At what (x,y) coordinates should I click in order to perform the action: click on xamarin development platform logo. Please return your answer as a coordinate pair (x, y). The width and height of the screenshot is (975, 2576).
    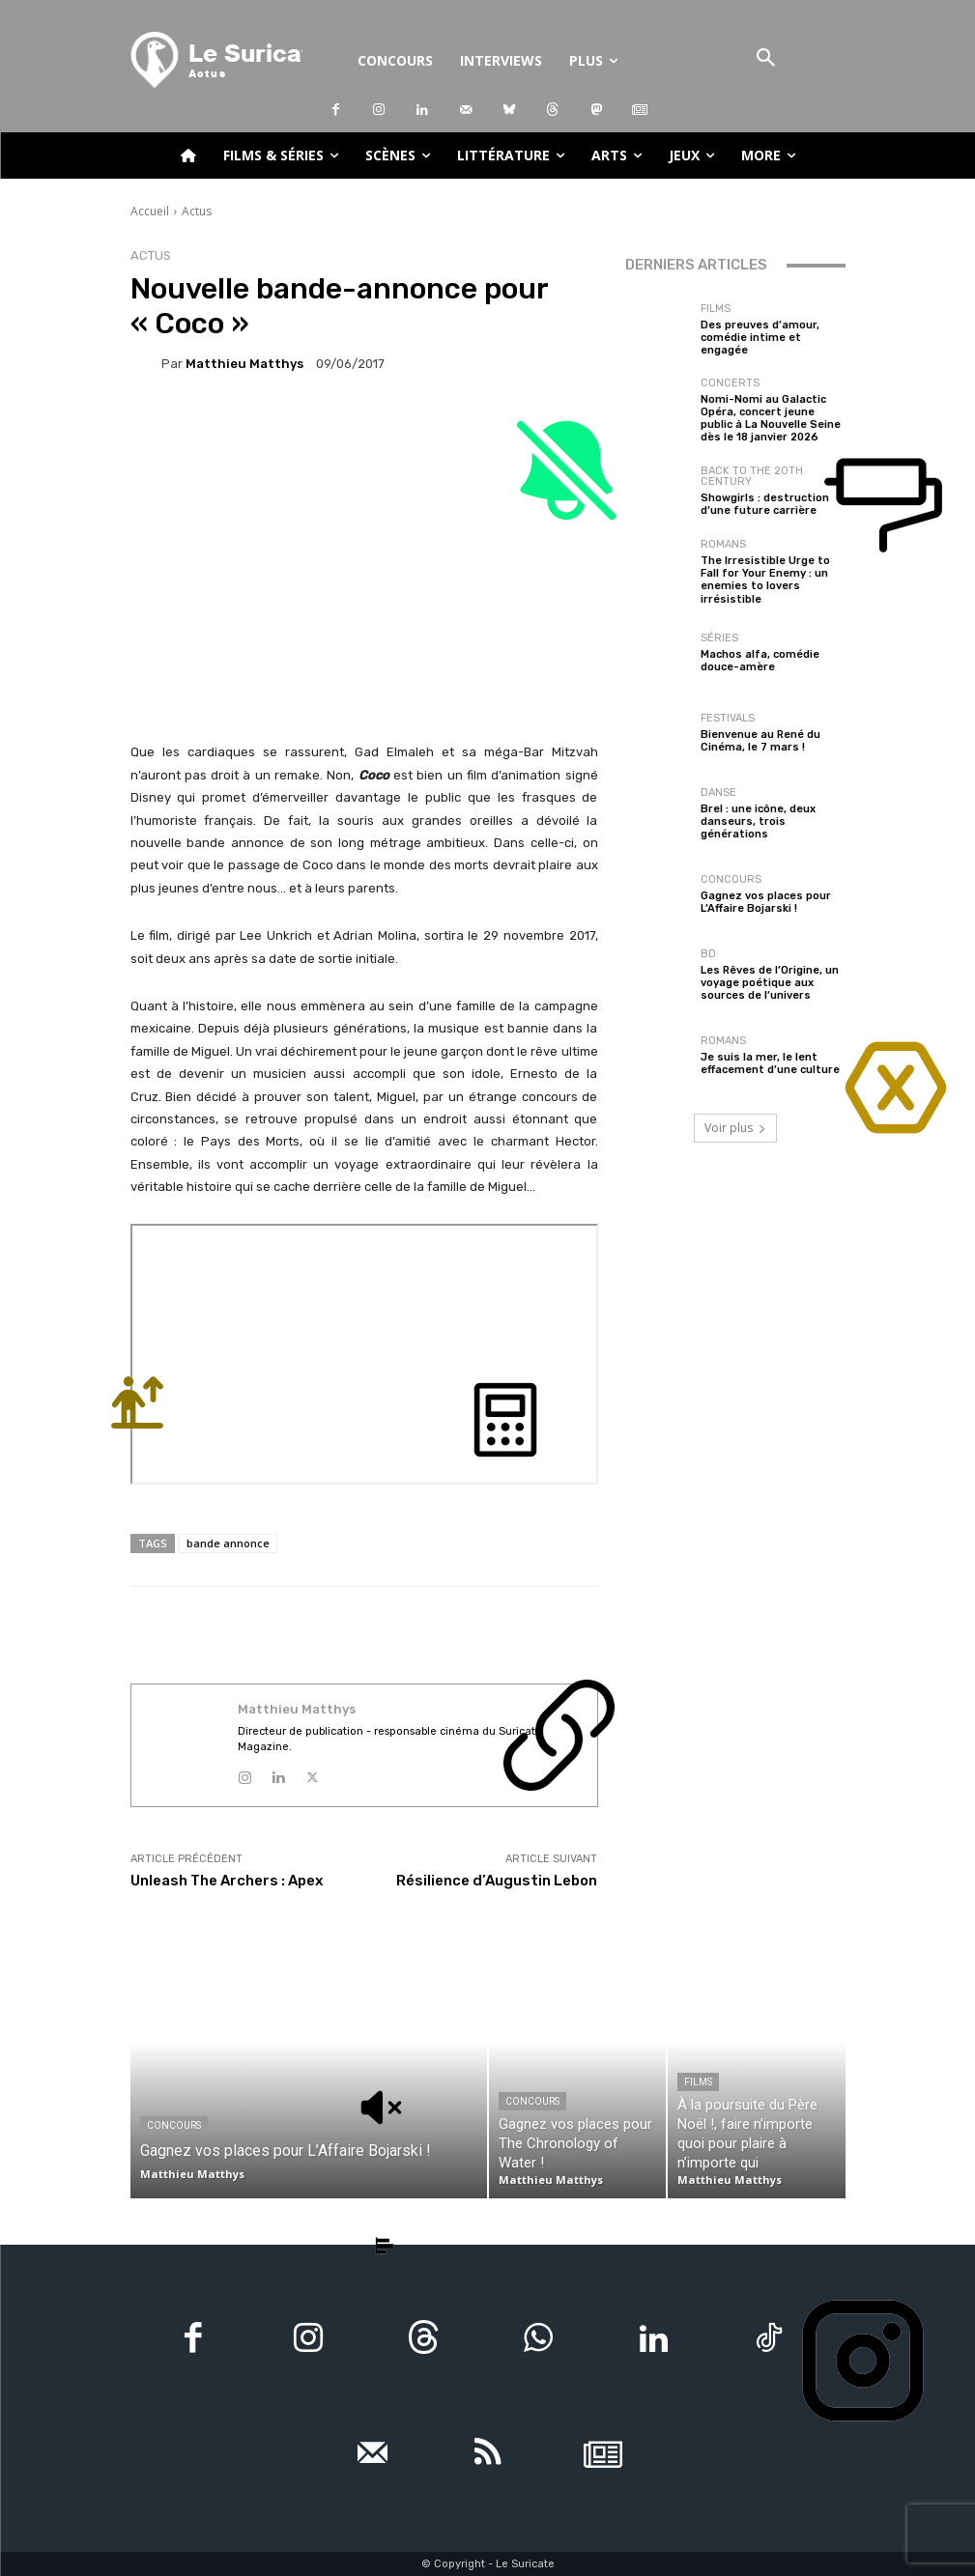
    Looking at the image, I should click on (896, 1088).